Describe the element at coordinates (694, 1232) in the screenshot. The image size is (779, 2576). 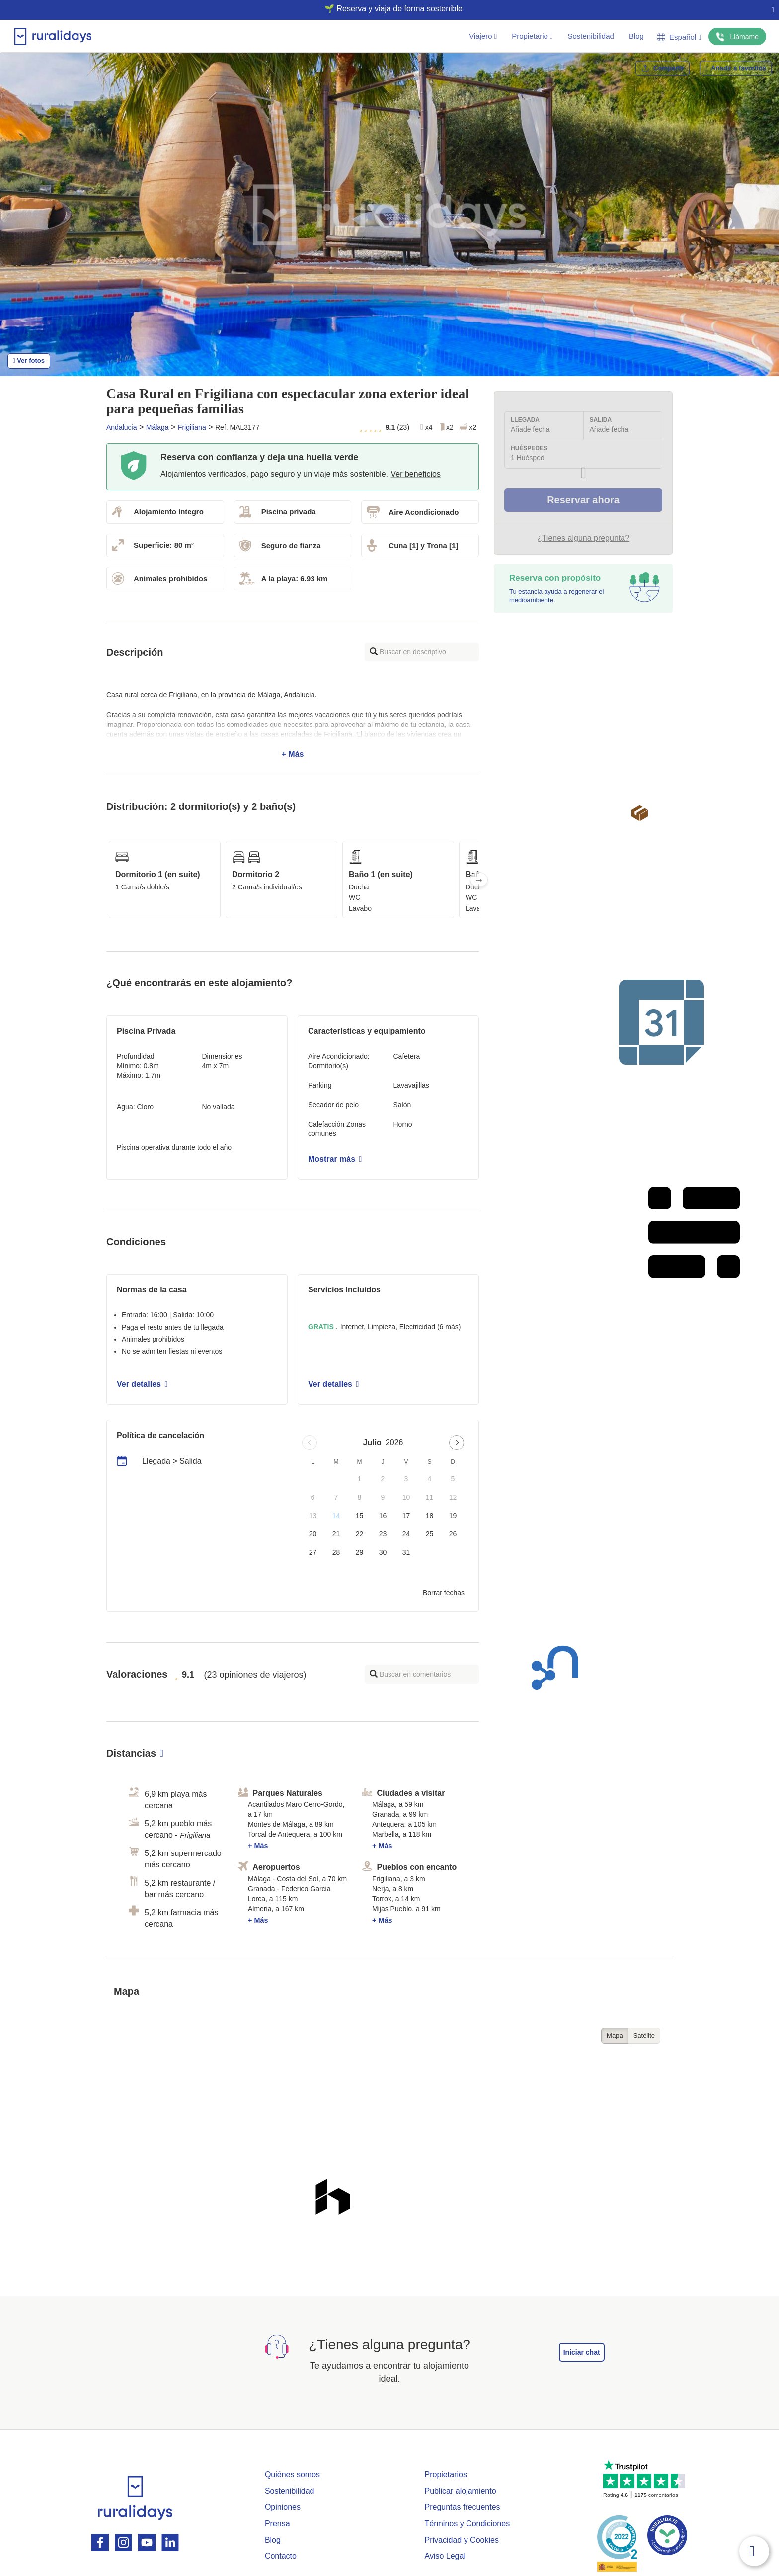
I see `open baserow database application` at that location.